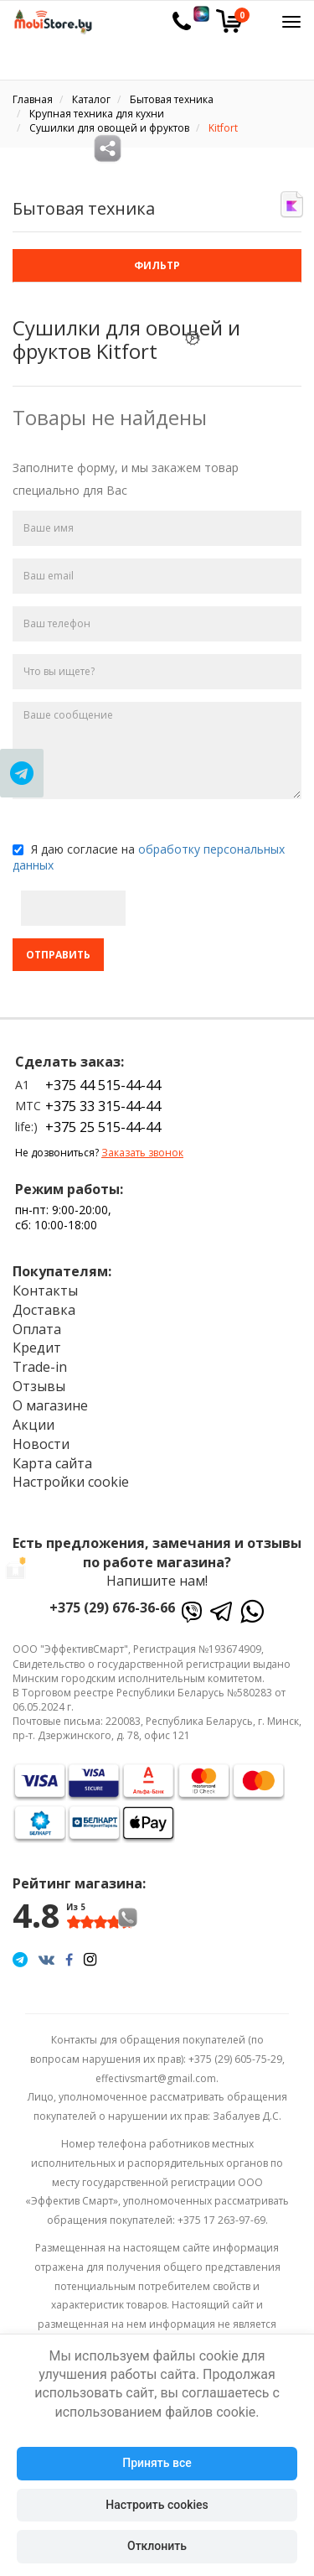 This screenshot has height=2576, width=314. What do you see at coordinates (201, 13) in the screenshot?
I see `activate Siri voice assistant` at bounding box center [201, 13].